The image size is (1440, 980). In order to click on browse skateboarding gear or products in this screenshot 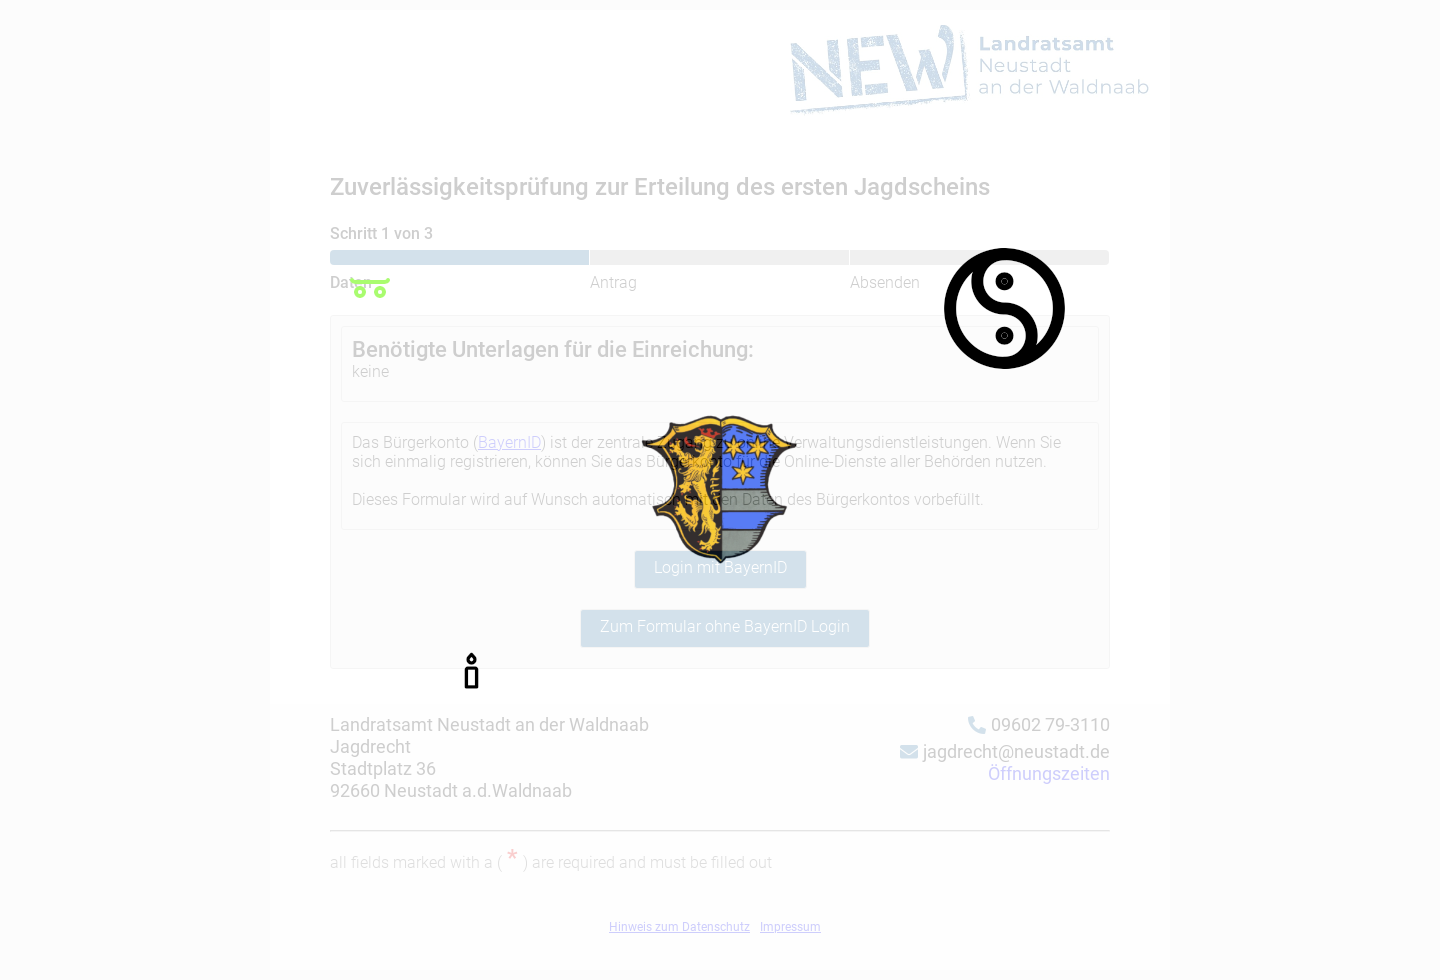, I will do `click(370, 286)`.